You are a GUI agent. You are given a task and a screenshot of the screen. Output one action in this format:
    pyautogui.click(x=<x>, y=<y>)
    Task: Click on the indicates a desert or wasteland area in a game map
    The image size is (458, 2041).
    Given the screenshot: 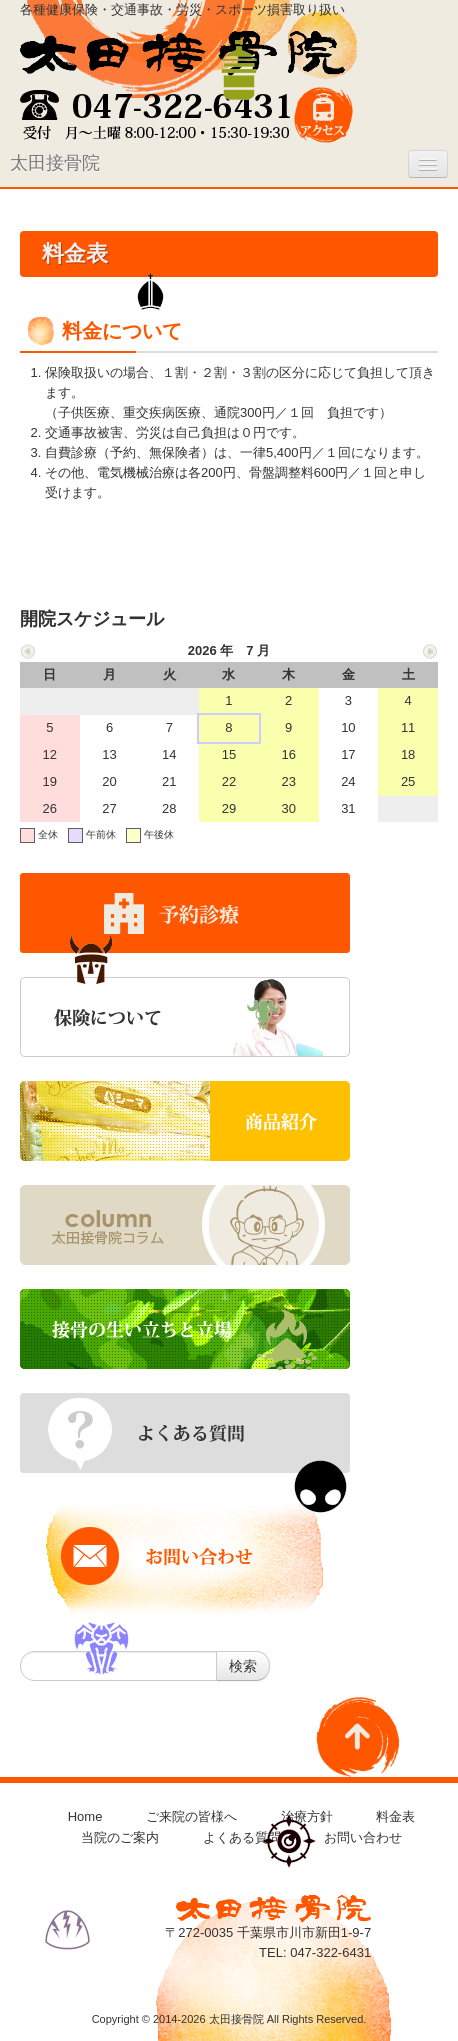 What is the action you would take?
    pyautogui.click(x=263, y=1013)
    